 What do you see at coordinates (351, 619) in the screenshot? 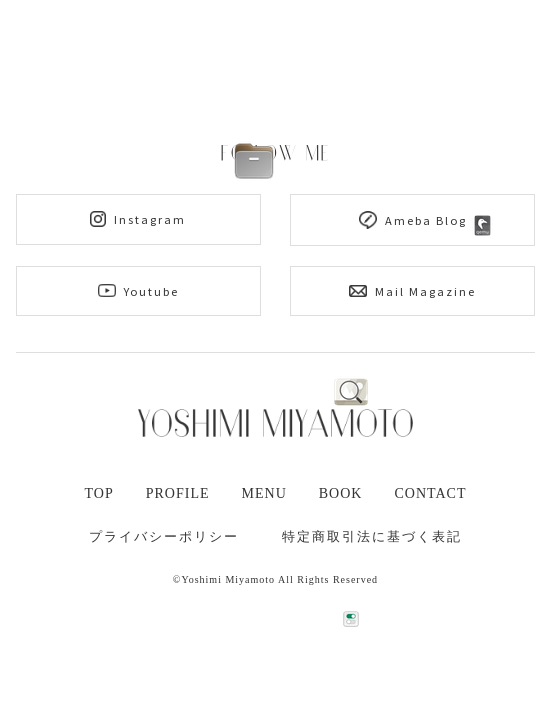
I see `access system settings and preferences` at bounding box center [351, 619].